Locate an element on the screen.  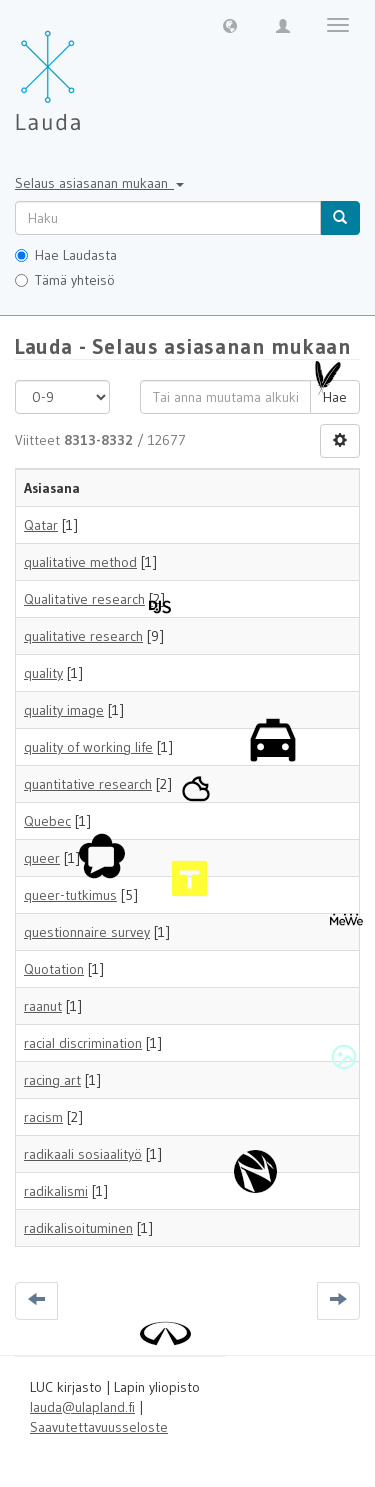
apache maven project or build tool is located at coordinates (328, 378).